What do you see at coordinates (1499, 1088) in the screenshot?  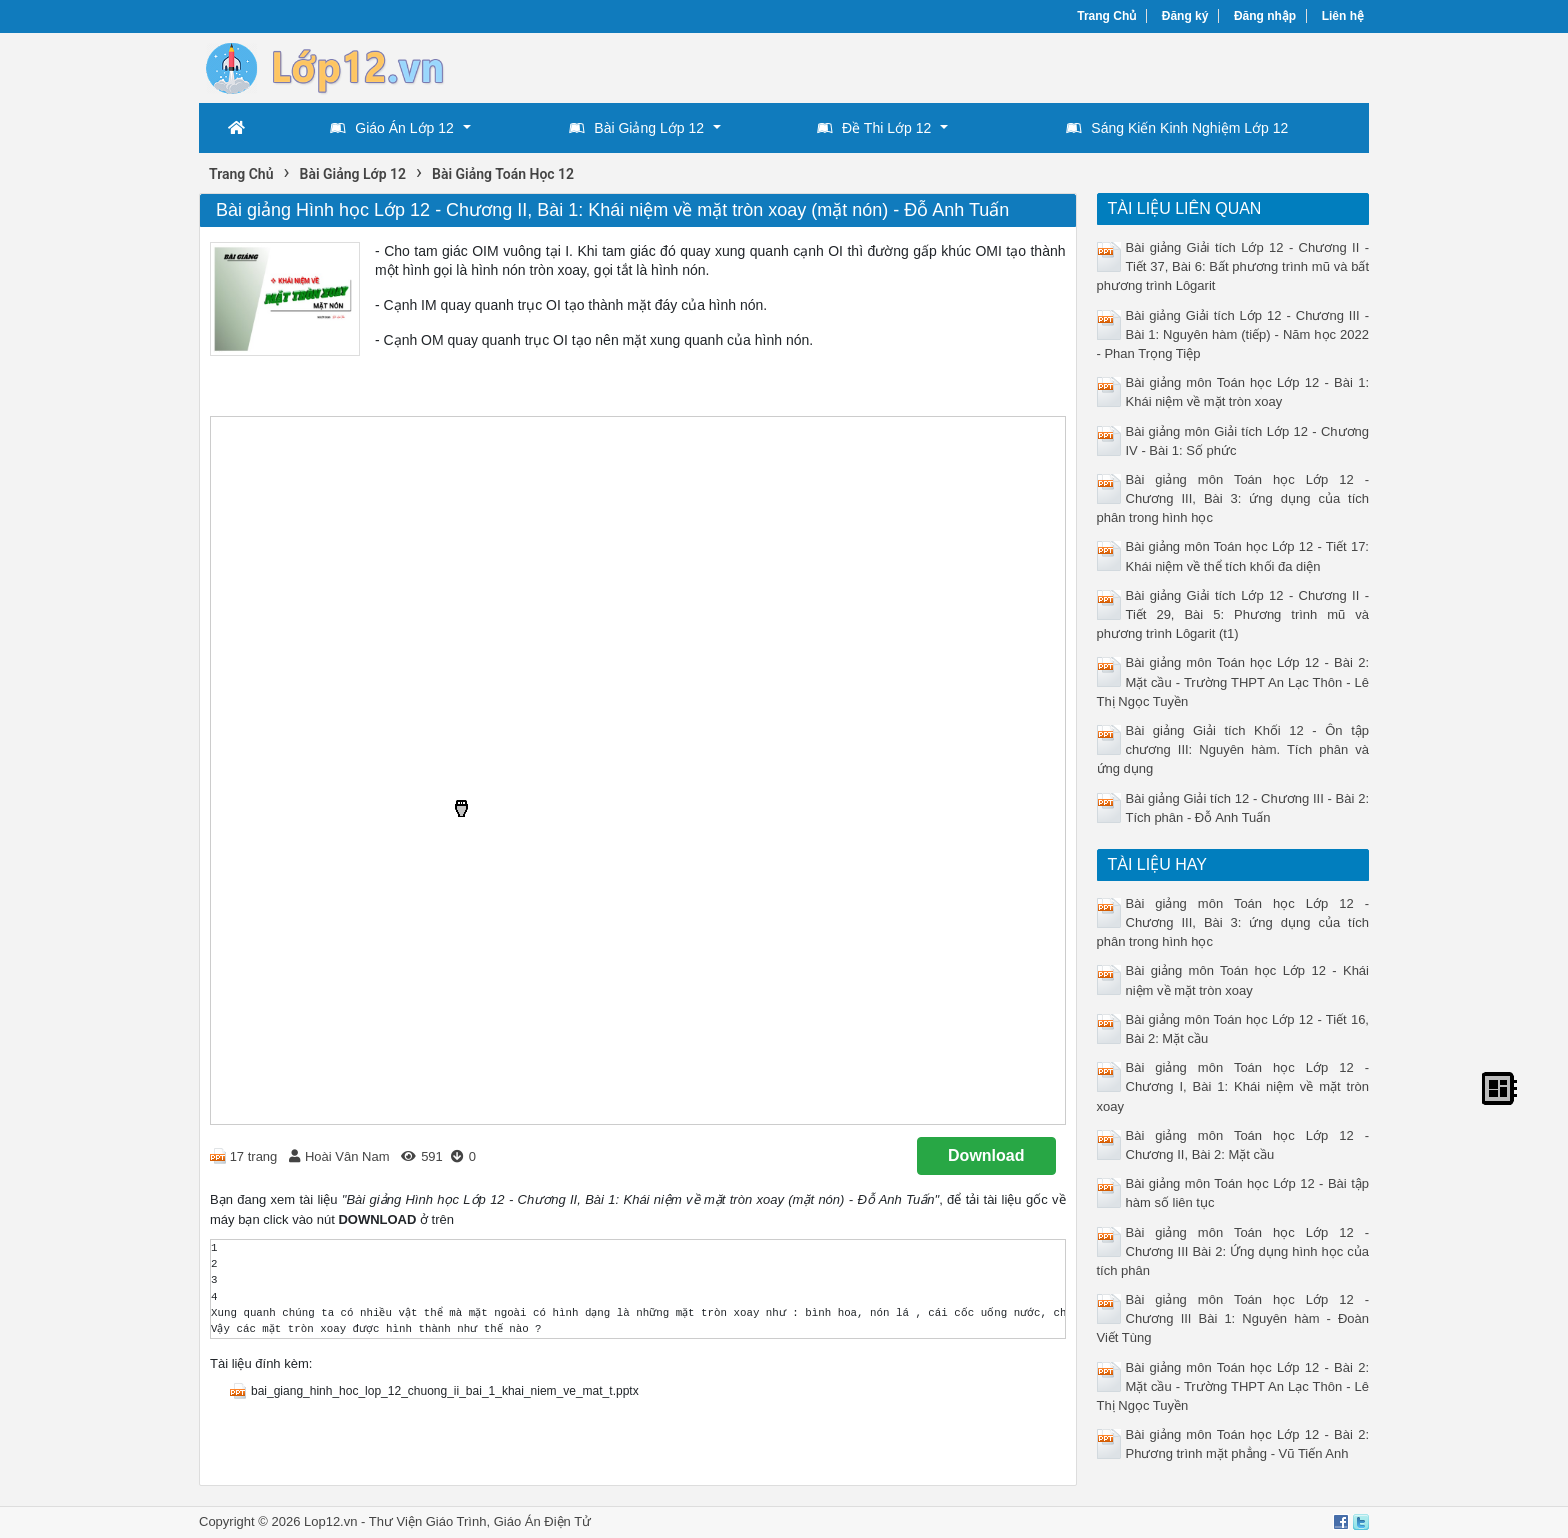 I see `access developer or hardware settings` at bounding box center [1499, 1088].